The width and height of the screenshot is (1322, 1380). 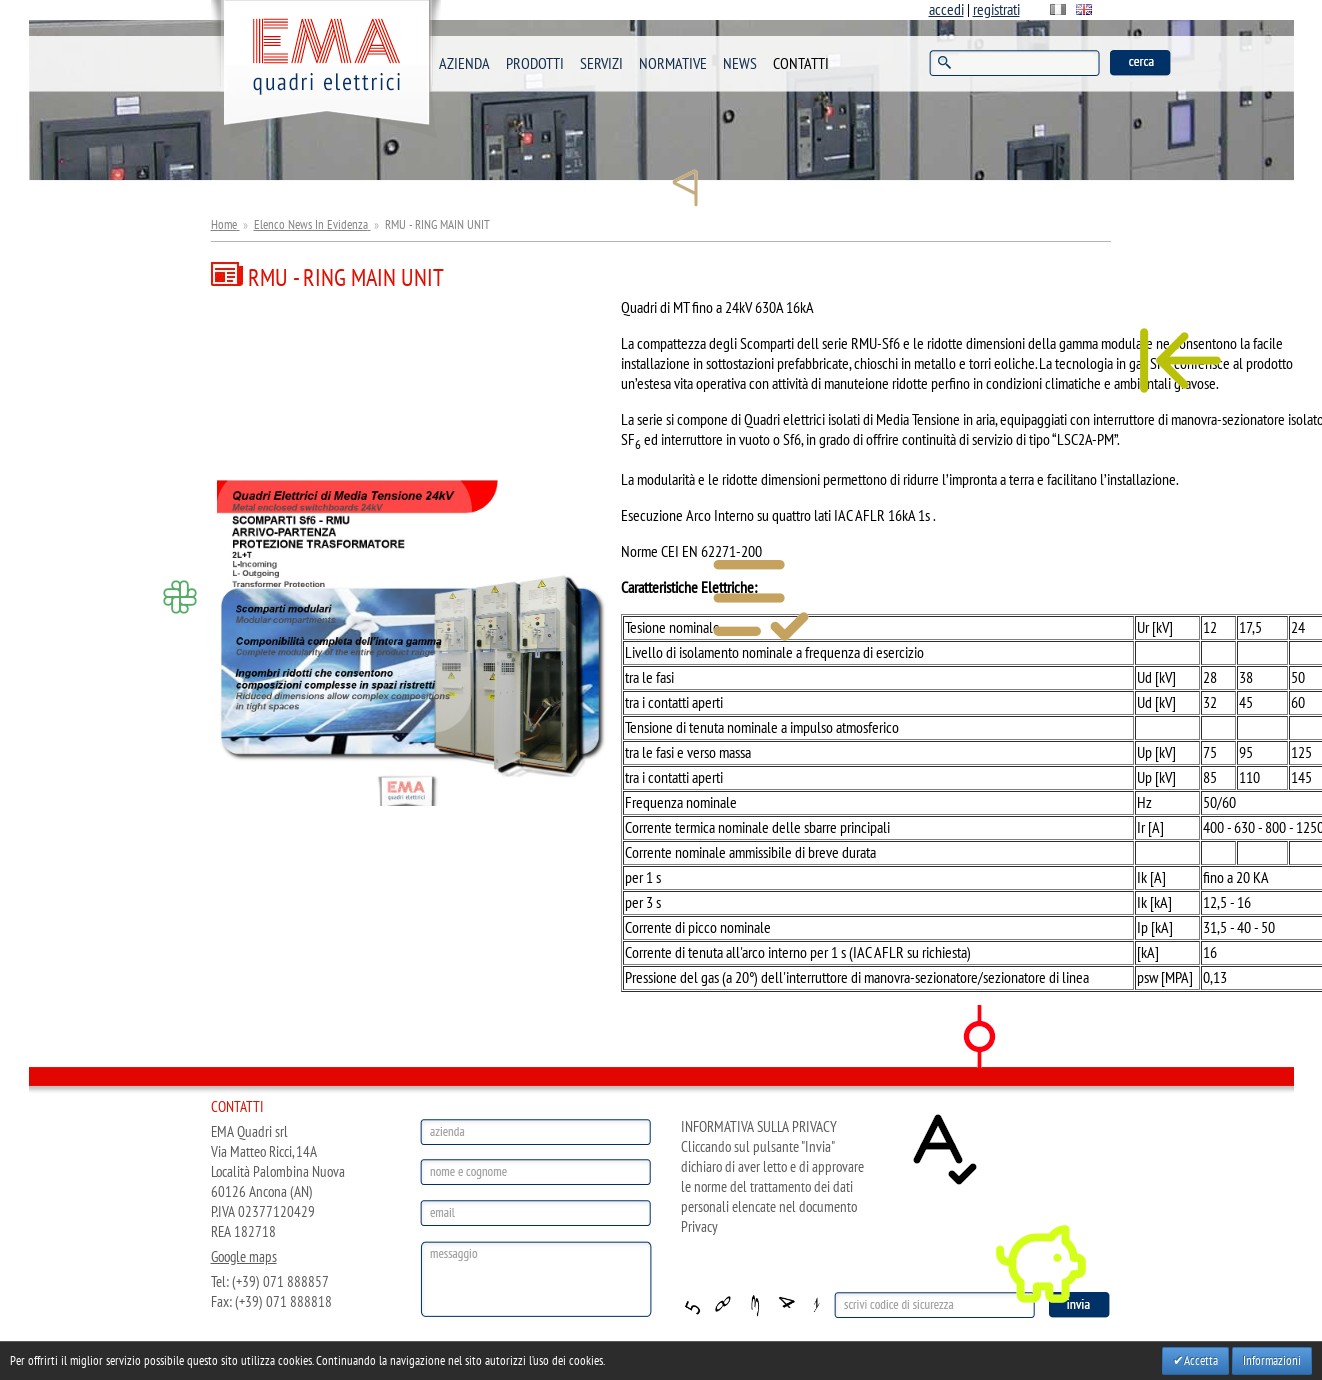 I want to click on open slack, so click(x=180, y=597).